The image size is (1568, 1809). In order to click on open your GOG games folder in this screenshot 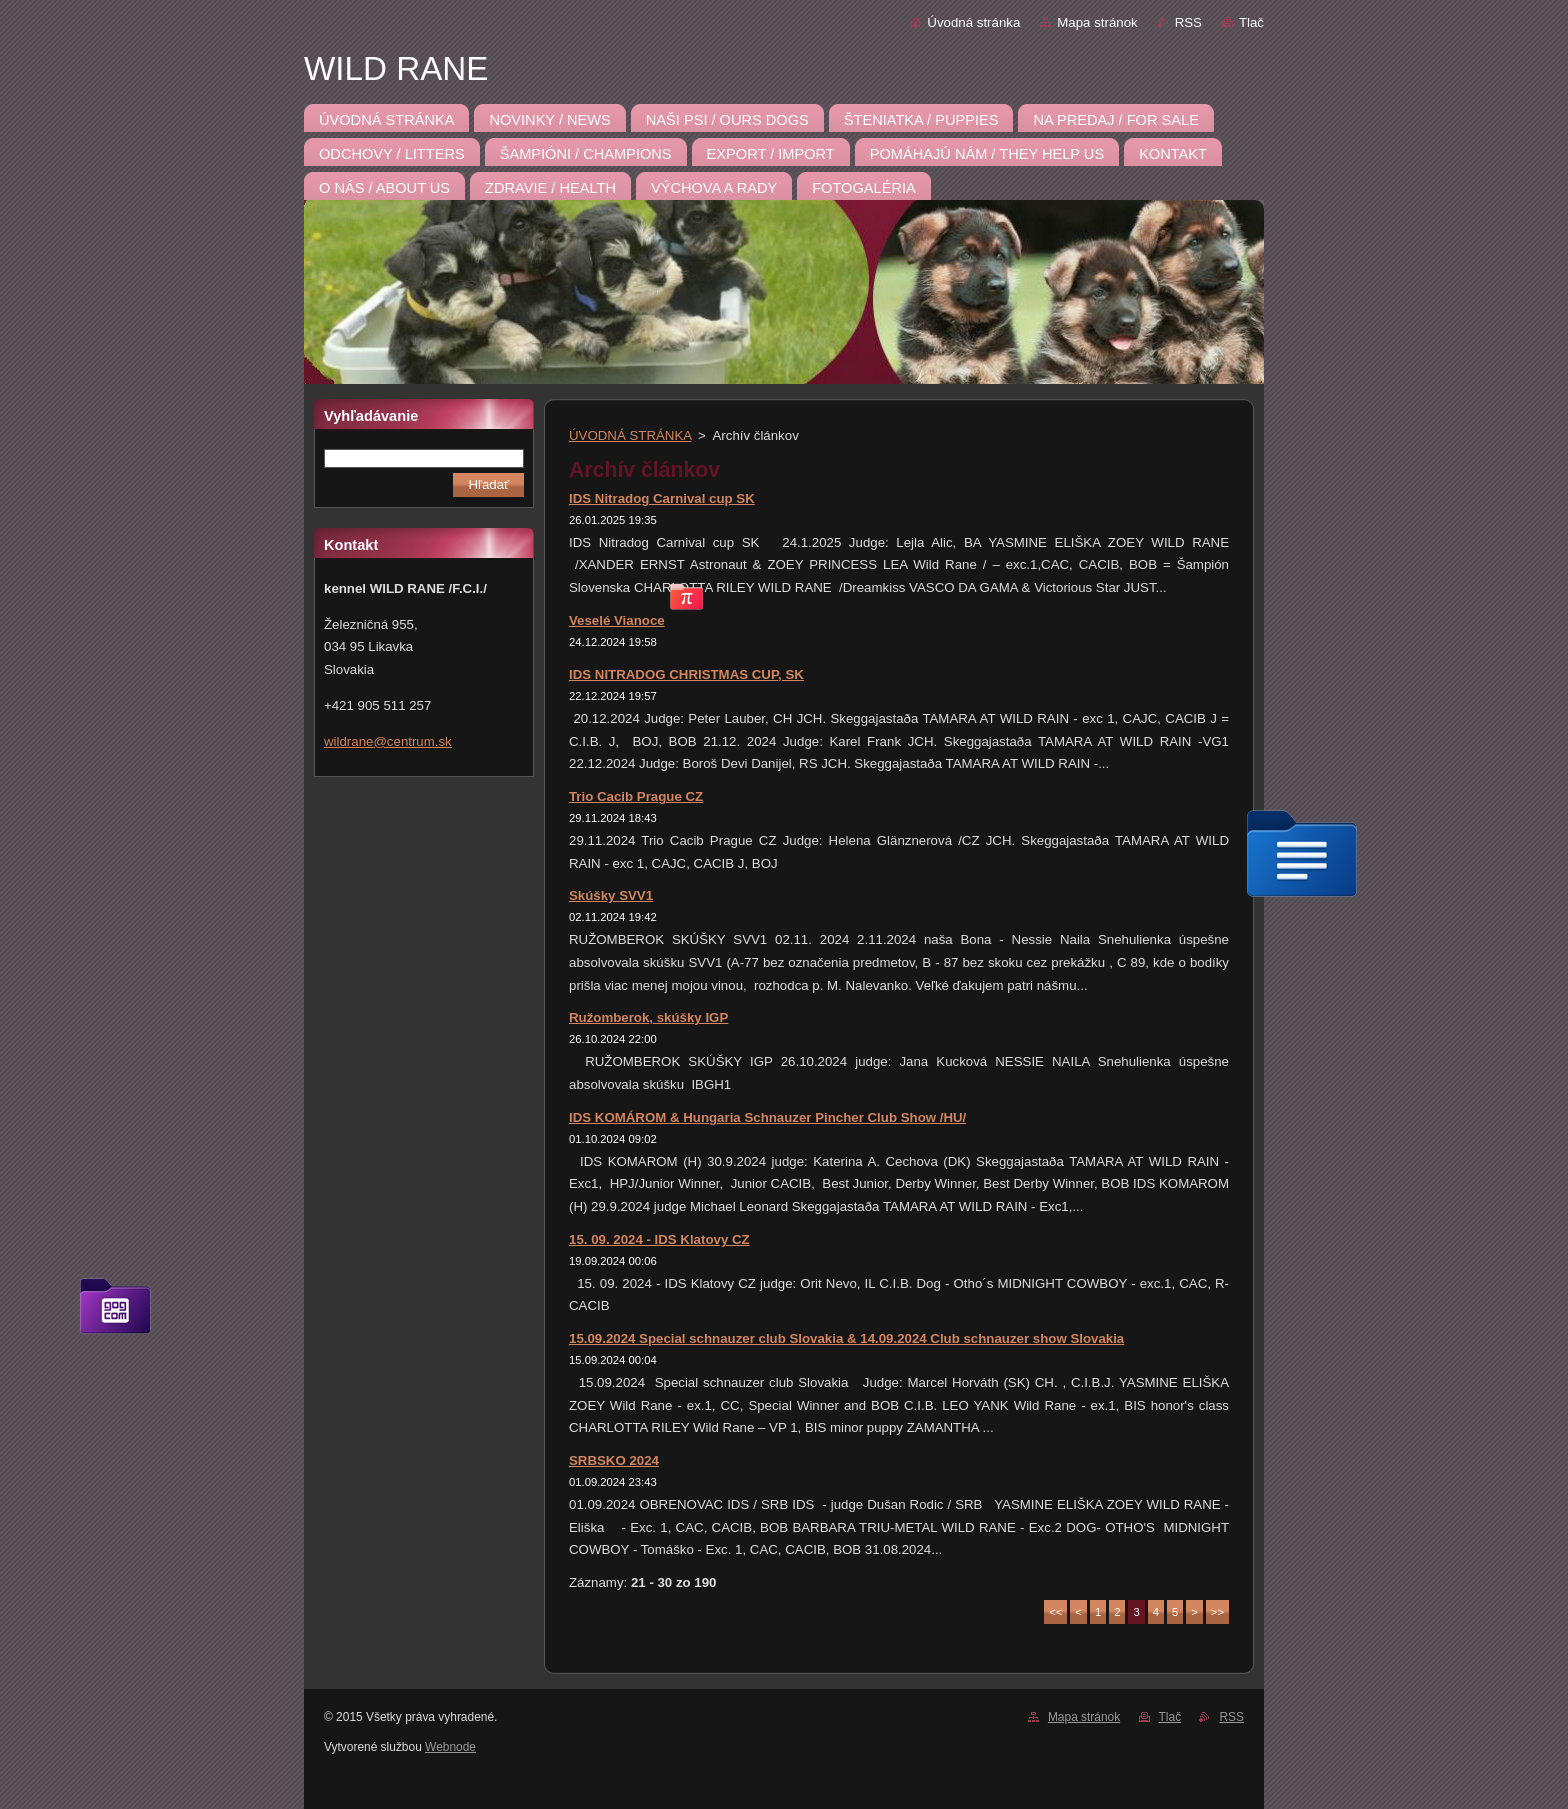, I will do `click(115, 1308)`.